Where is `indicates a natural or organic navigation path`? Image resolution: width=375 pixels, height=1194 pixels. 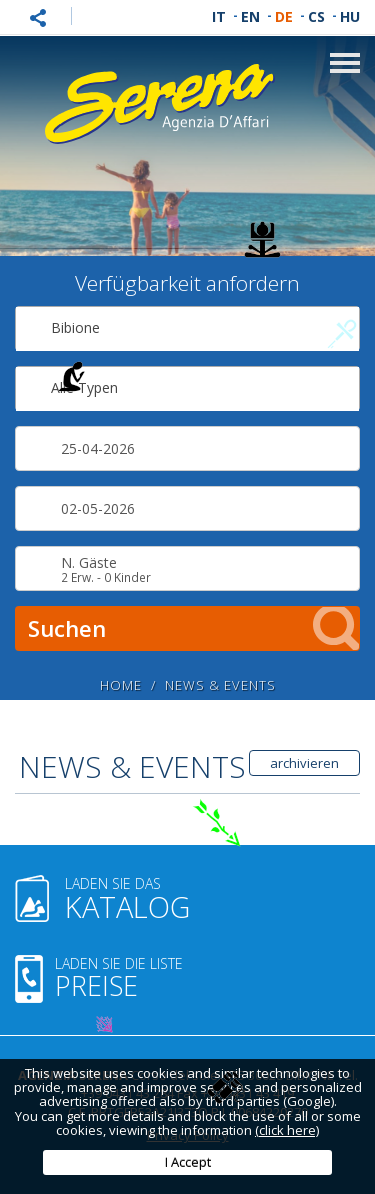
indicates a natural or organic navigation path is located at coordinates (216, 822).